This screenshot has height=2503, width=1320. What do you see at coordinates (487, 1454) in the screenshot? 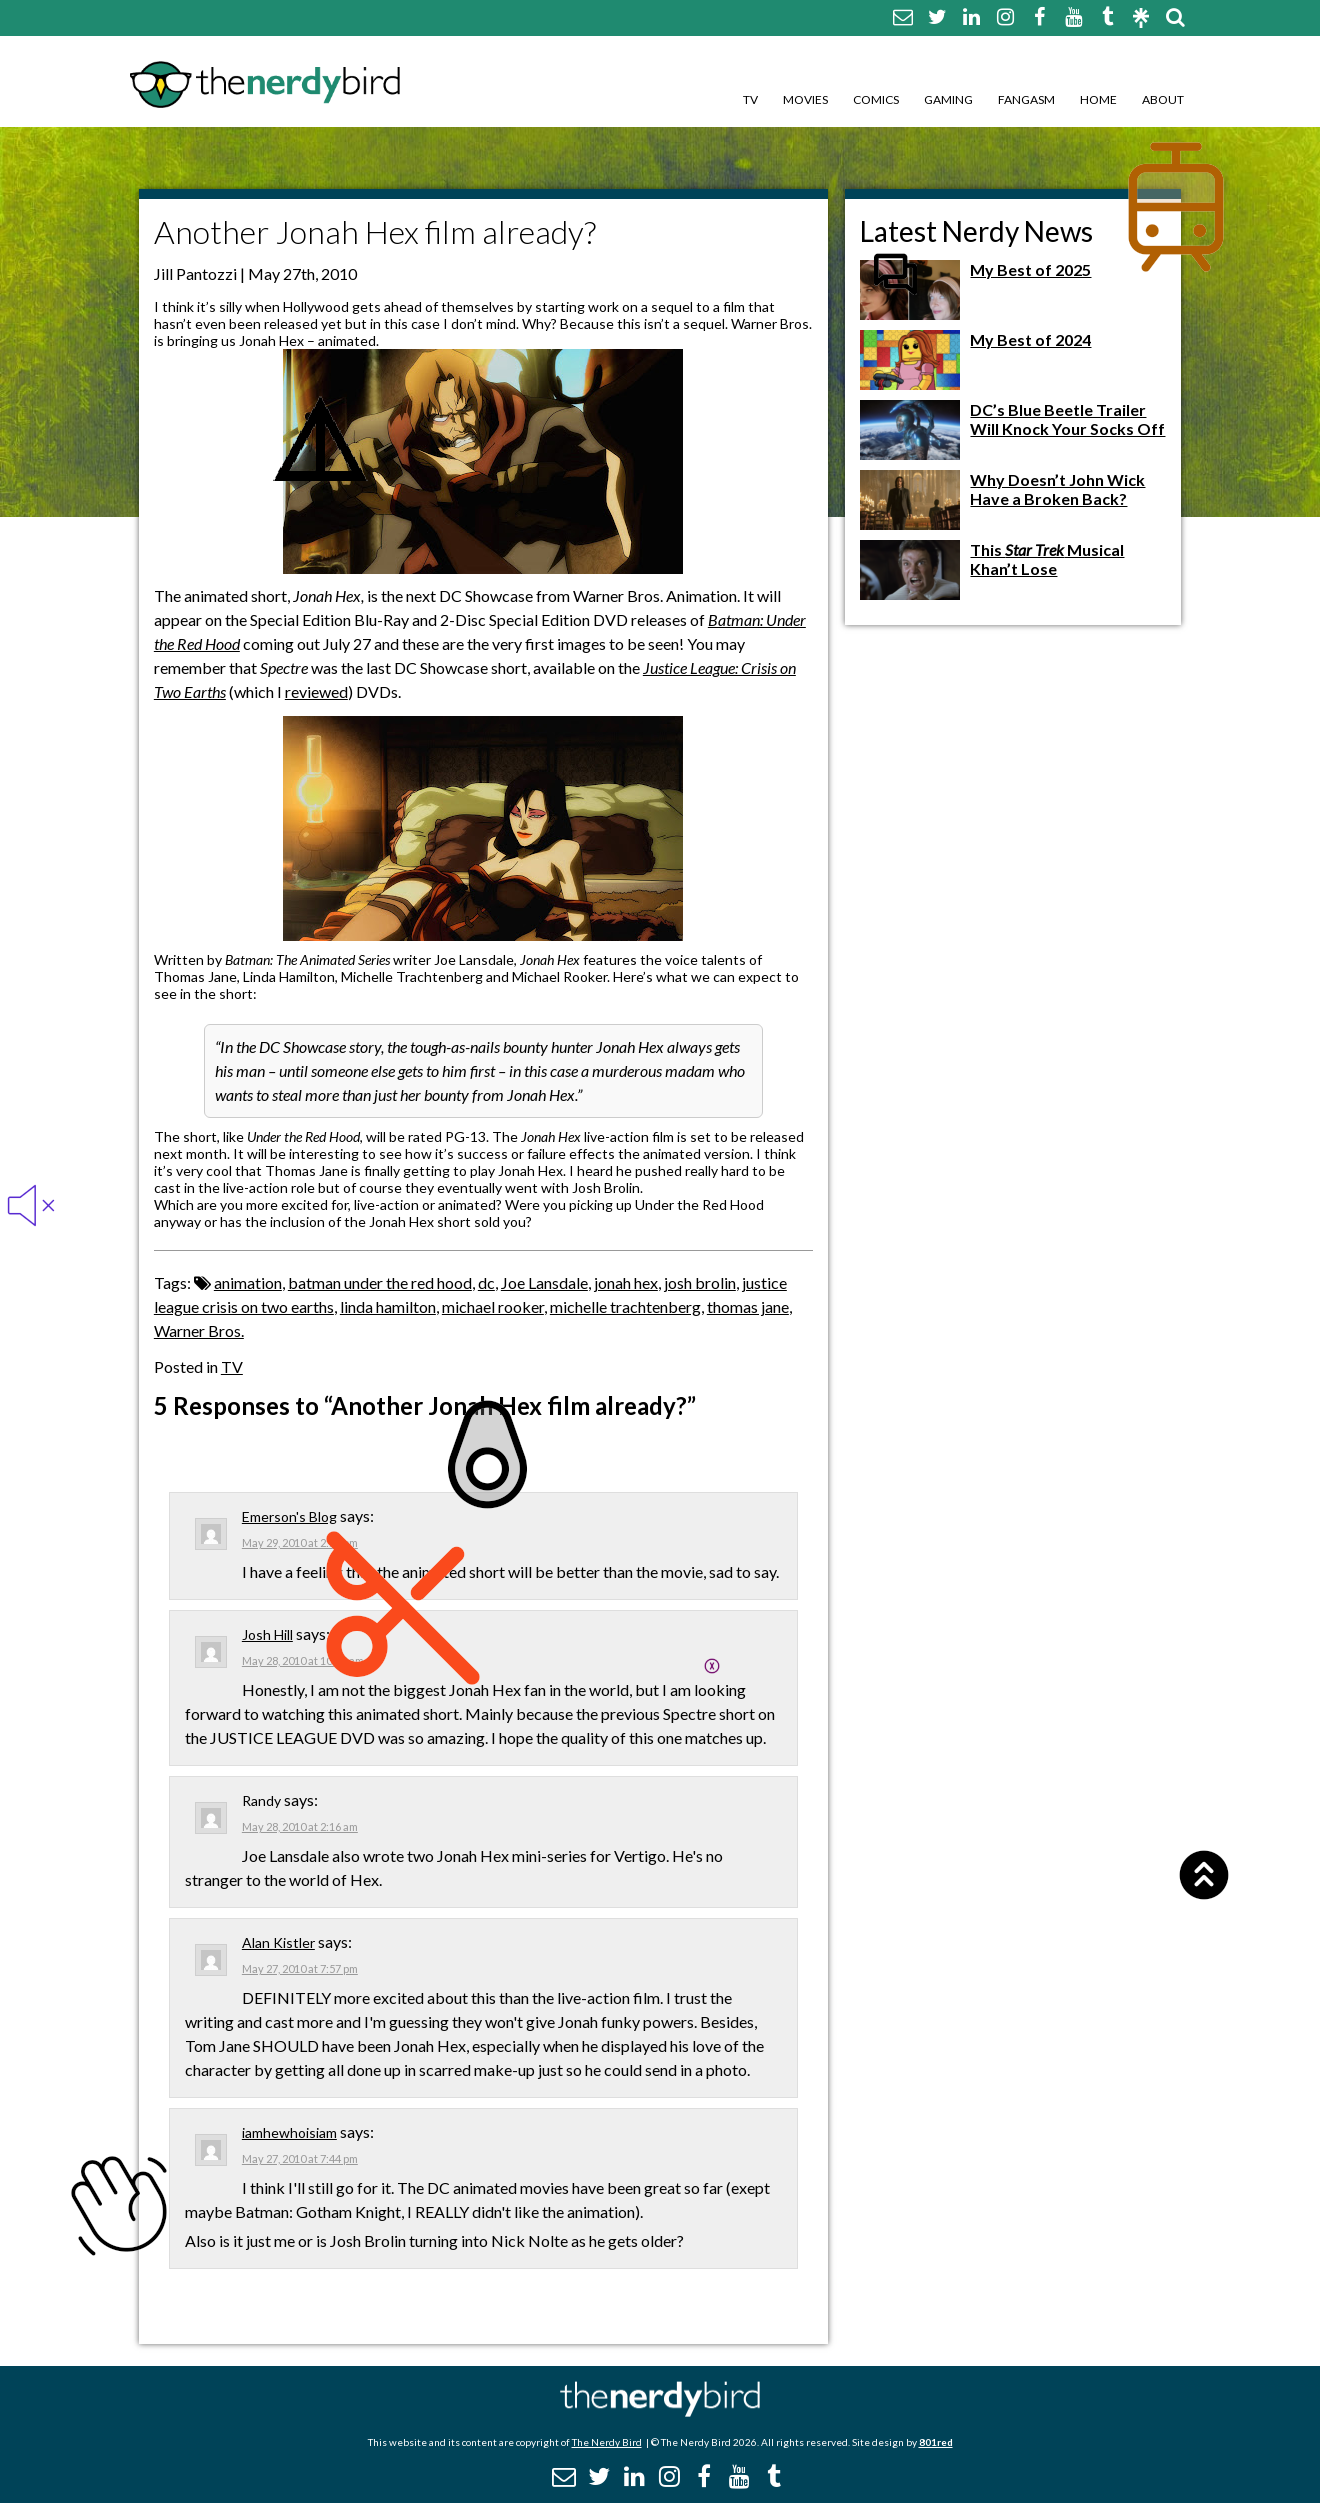
I see `indicates healthy or vegetarian food options` at bounding box center [487, 1454].